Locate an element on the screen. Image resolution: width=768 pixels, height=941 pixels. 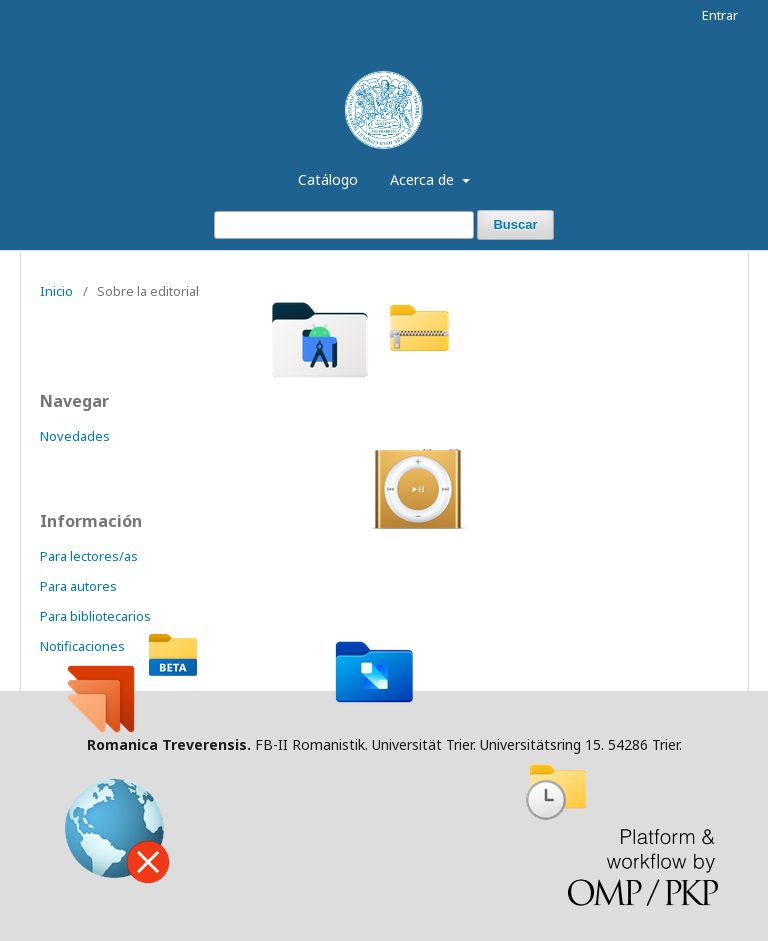
open android studio projects folder is located at coordinates (319, 342).